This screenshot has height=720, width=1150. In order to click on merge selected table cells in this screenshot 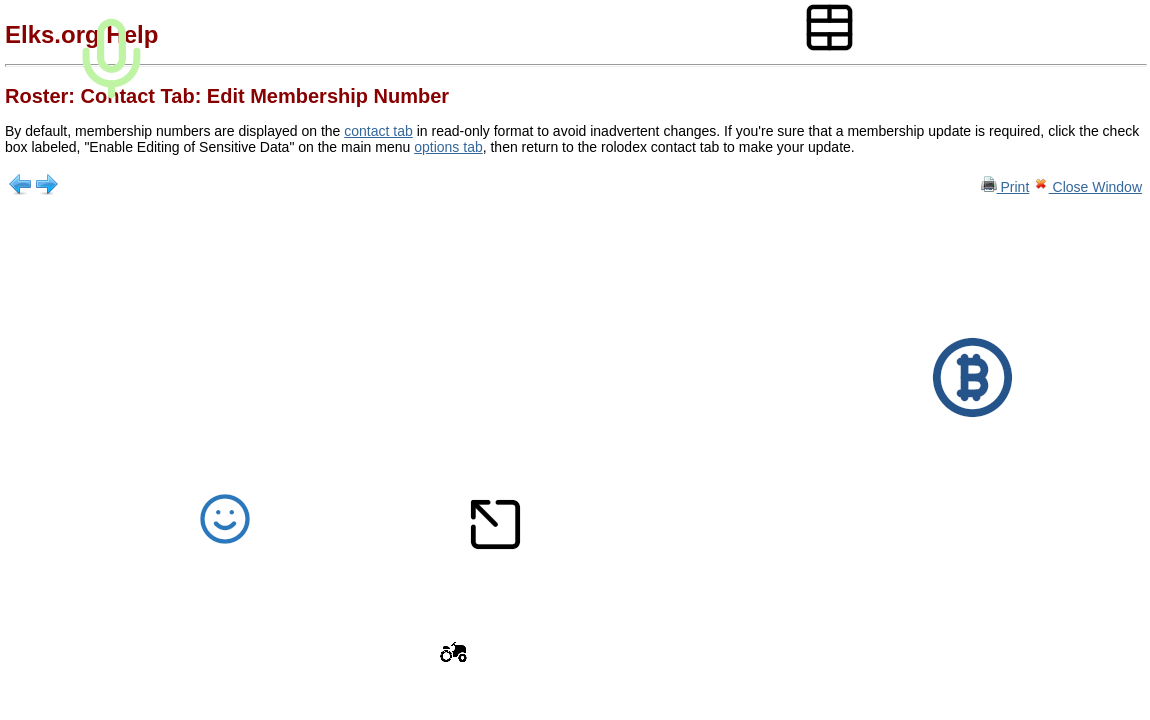, I will do `click(829, 27)`.